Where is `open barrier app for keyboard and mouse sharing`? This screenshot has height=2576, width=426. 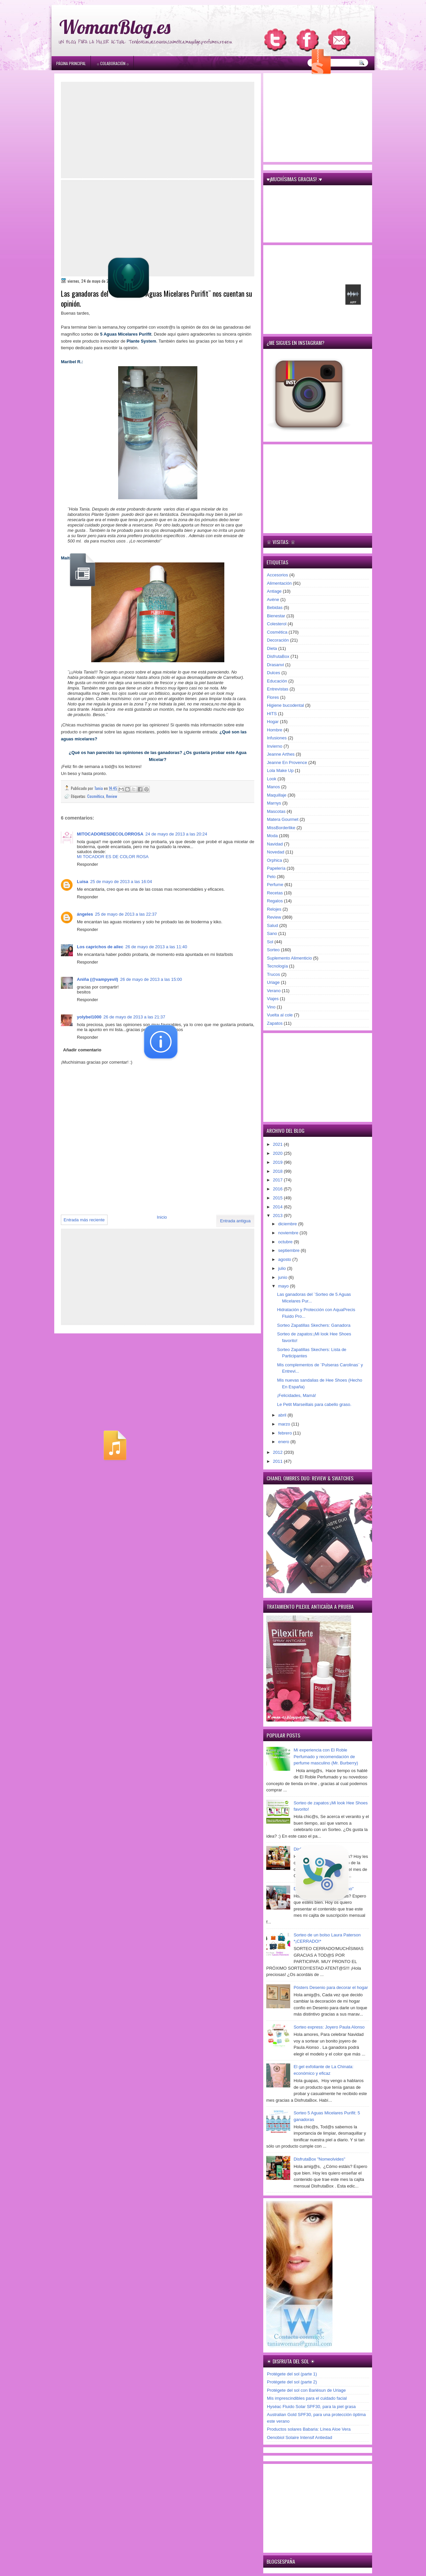
open barrier app for keyboard and mouse sharing is located at coordinates (322, 1873).